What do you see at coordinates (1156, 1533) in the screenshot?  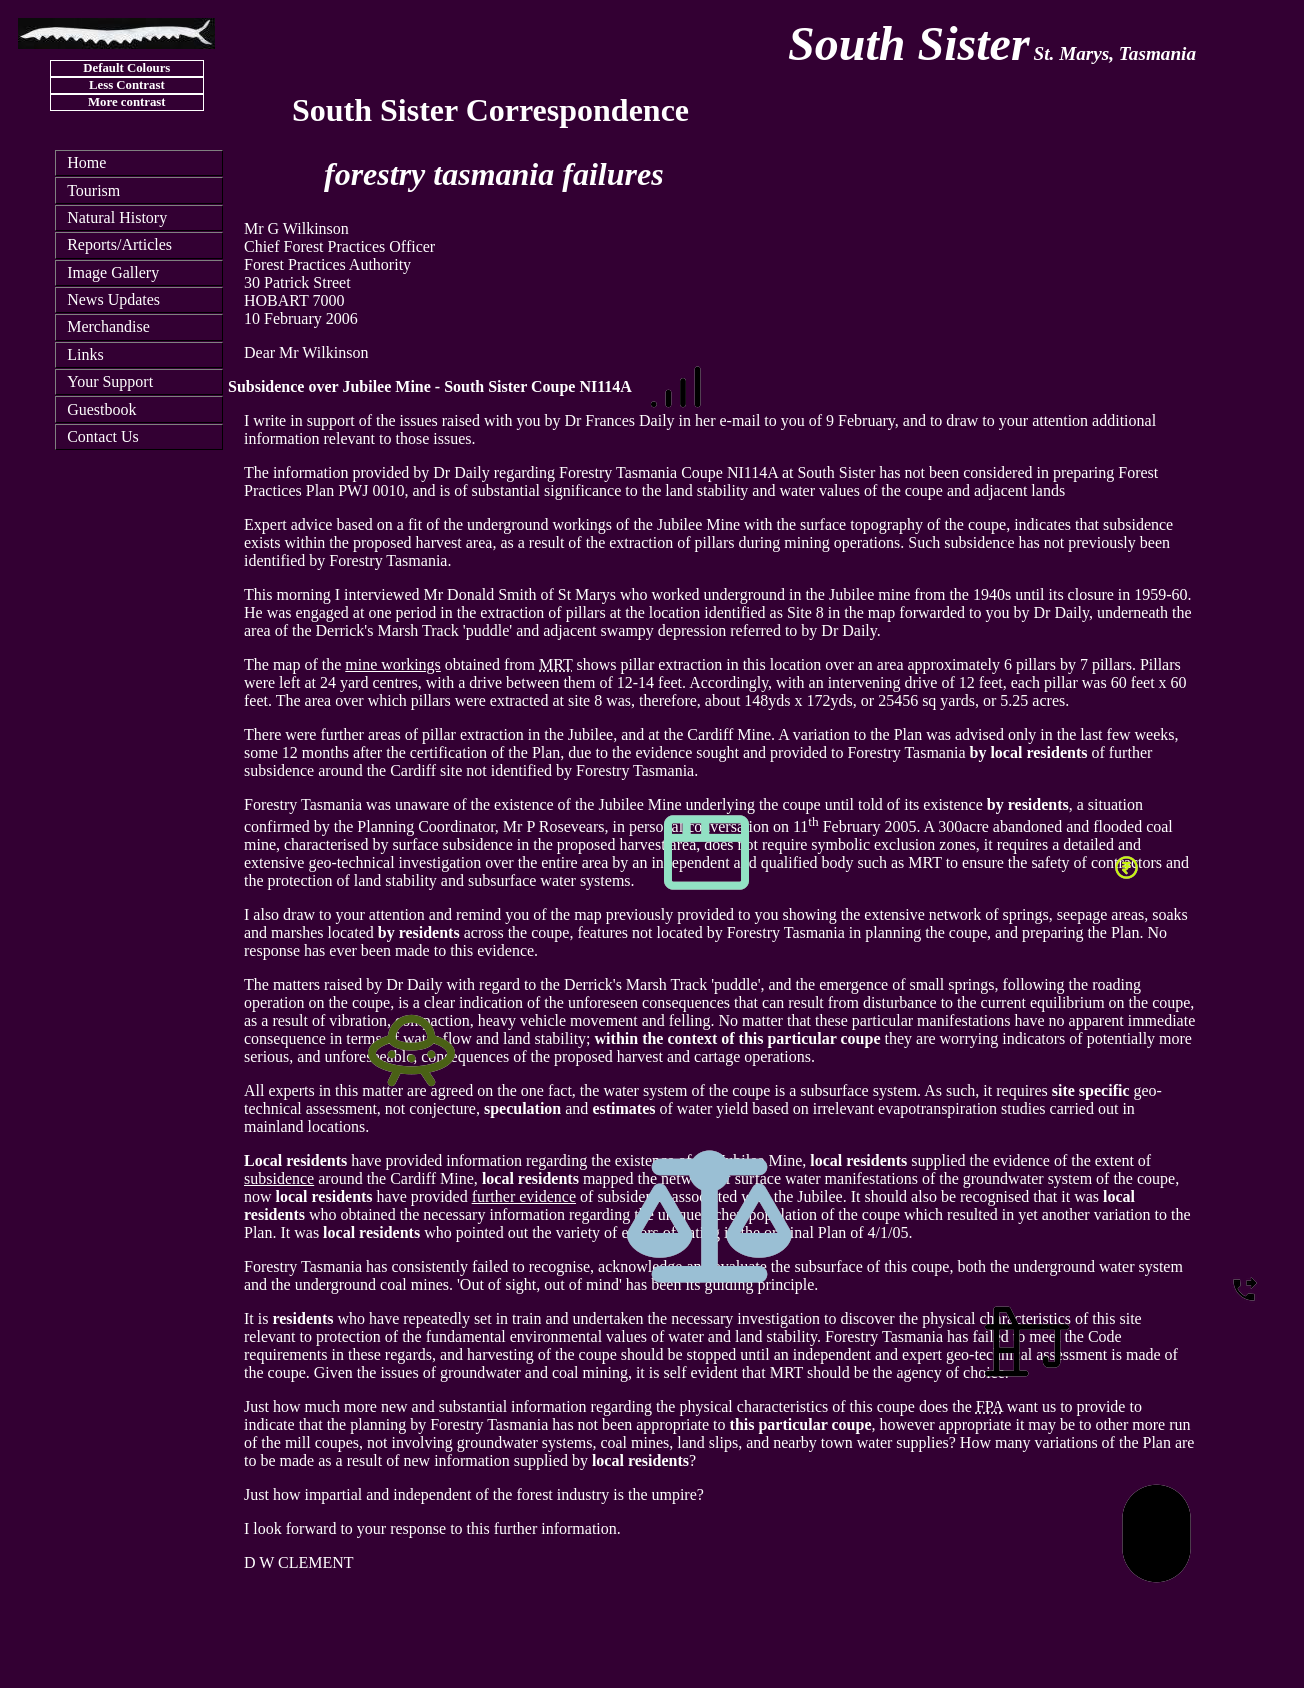 I see `access medication or pharmacy features` at bounding box center [1156, 1533].